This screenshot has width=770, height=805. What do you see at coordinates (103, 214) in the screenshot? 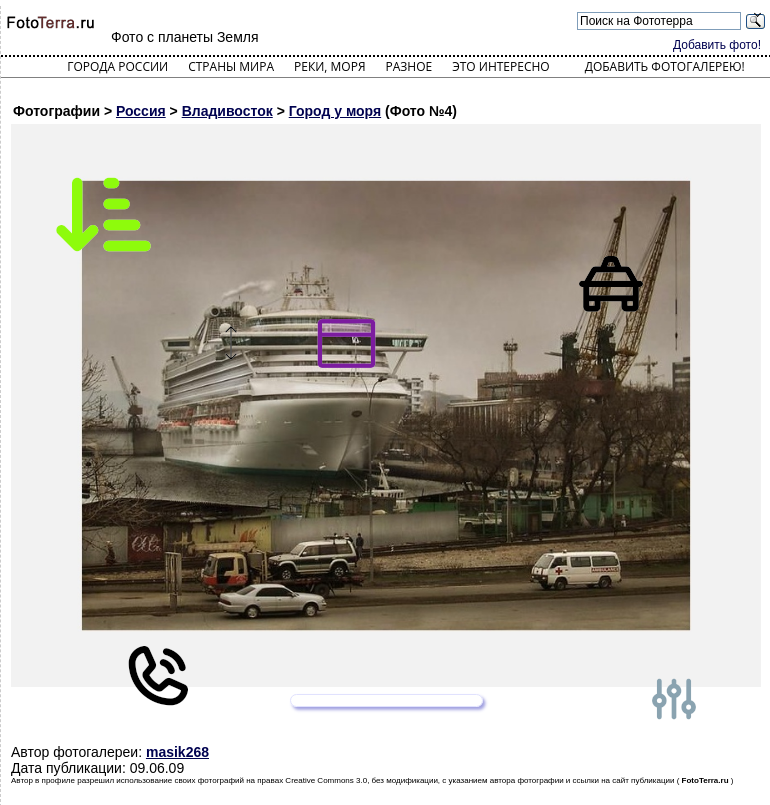
I see `sort items in ascending order` at bounding box center [103, 214].